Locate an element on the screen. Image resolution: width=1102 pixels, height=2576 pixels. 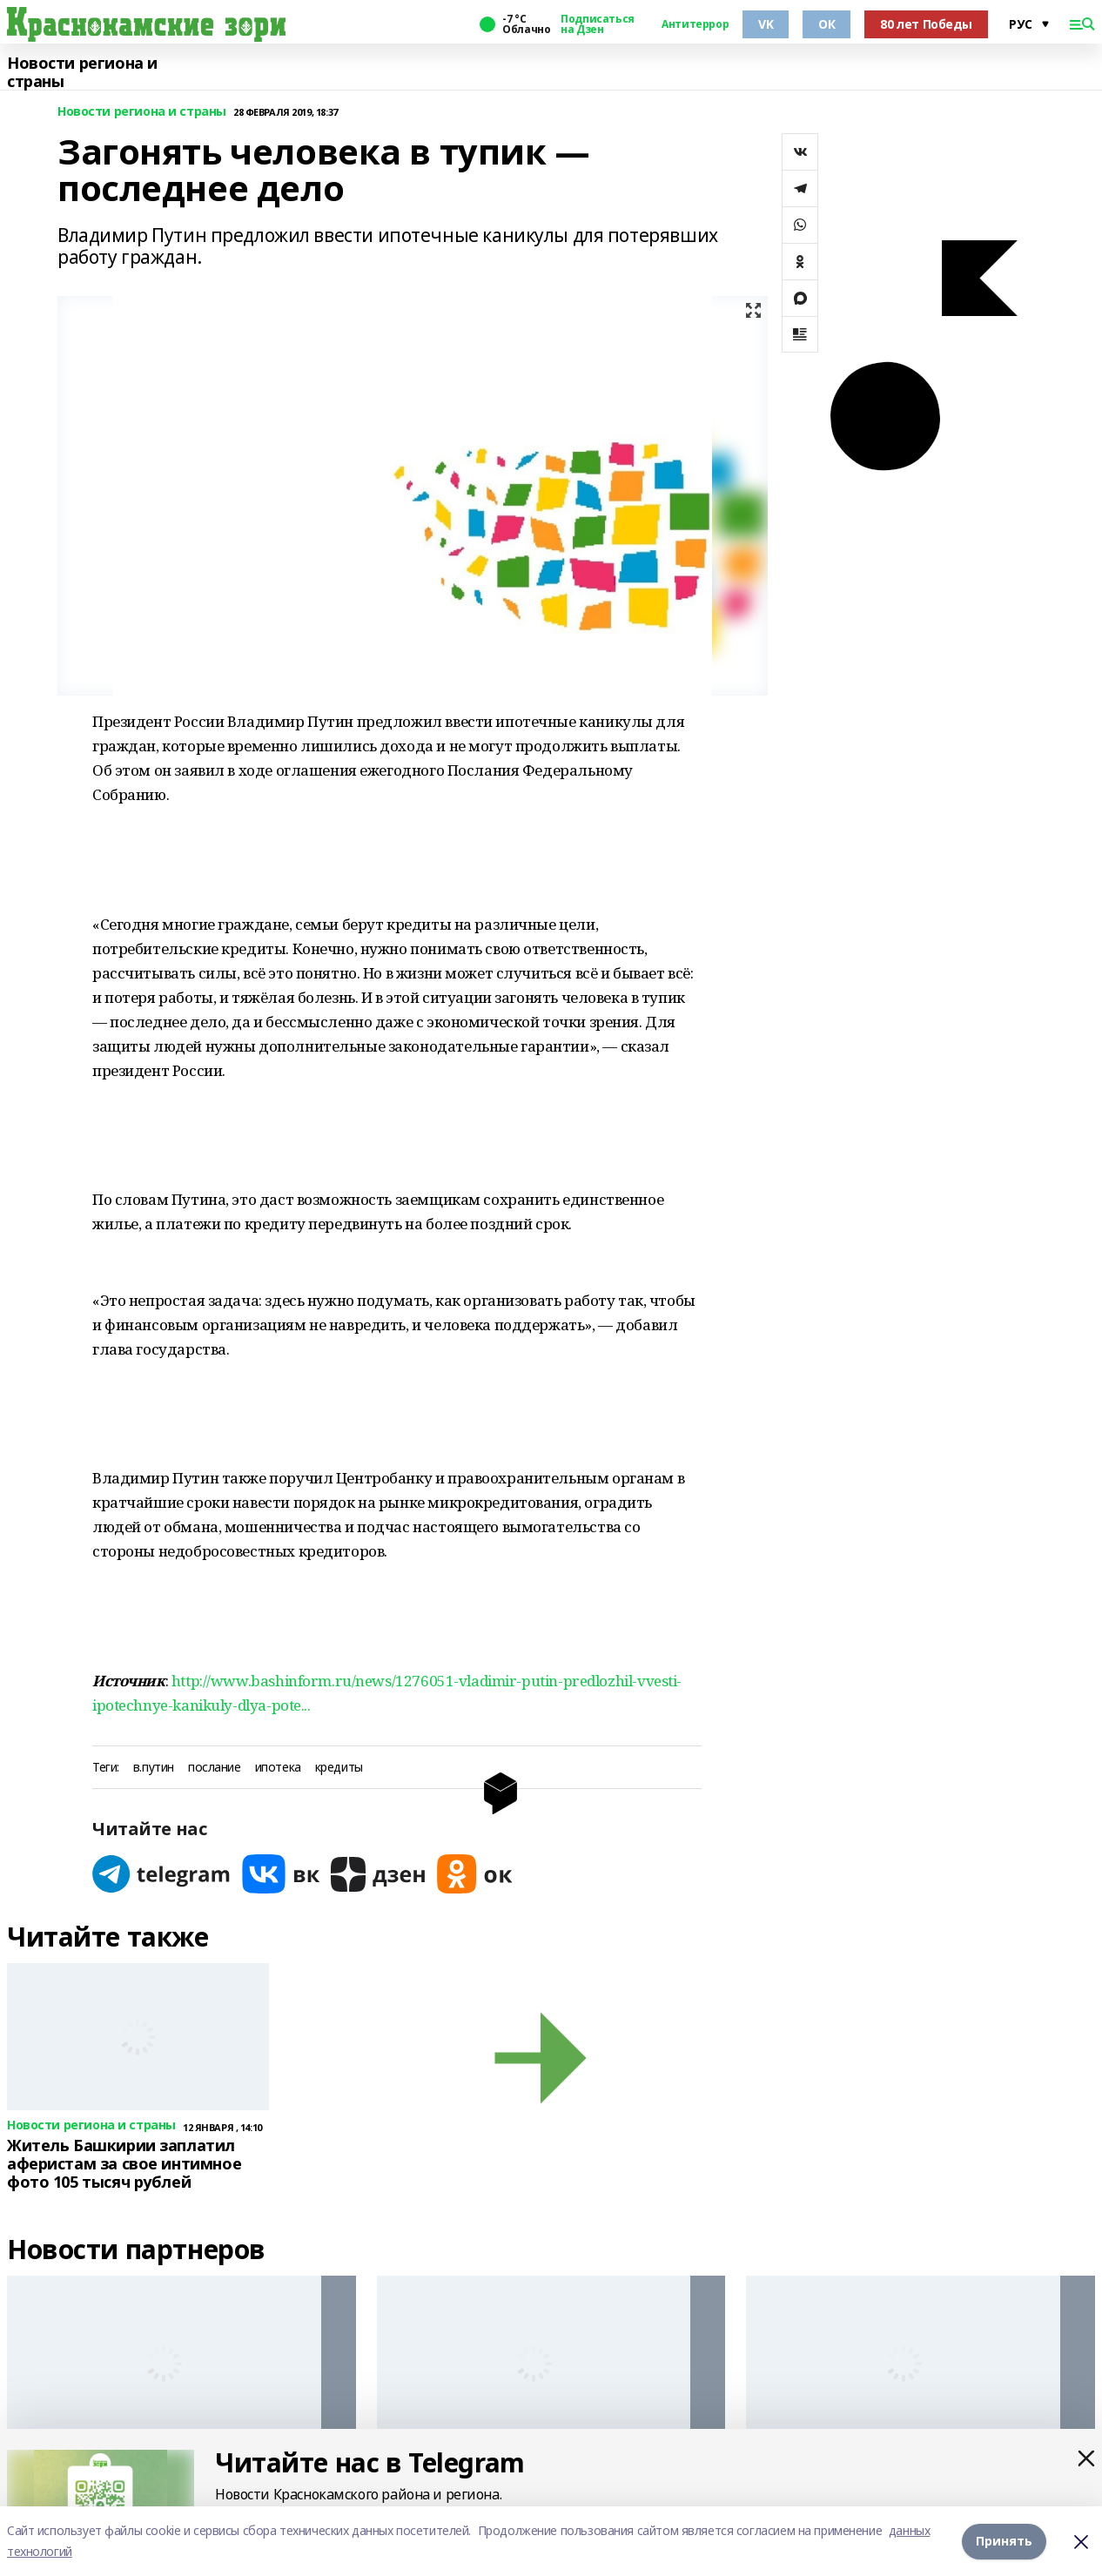
open the Headspace meditation app is located at coordinates (885, 416).